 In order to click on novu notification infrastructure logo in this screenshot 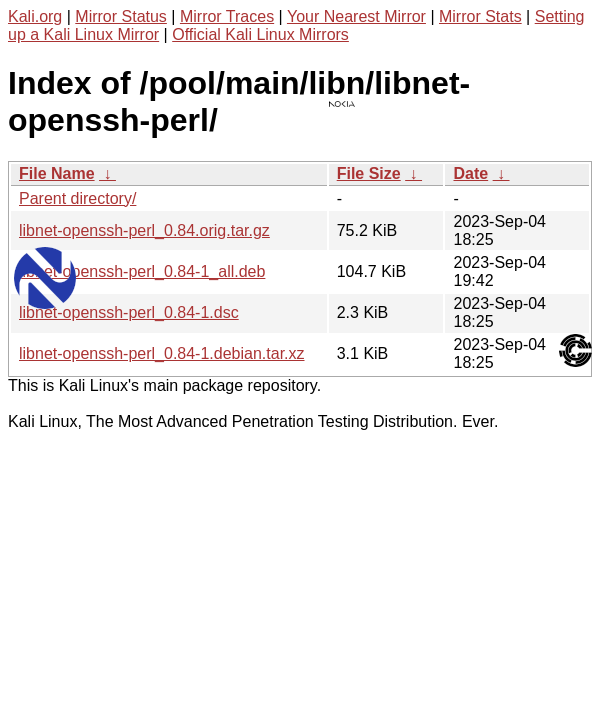, I will do `click(45, 278)`.